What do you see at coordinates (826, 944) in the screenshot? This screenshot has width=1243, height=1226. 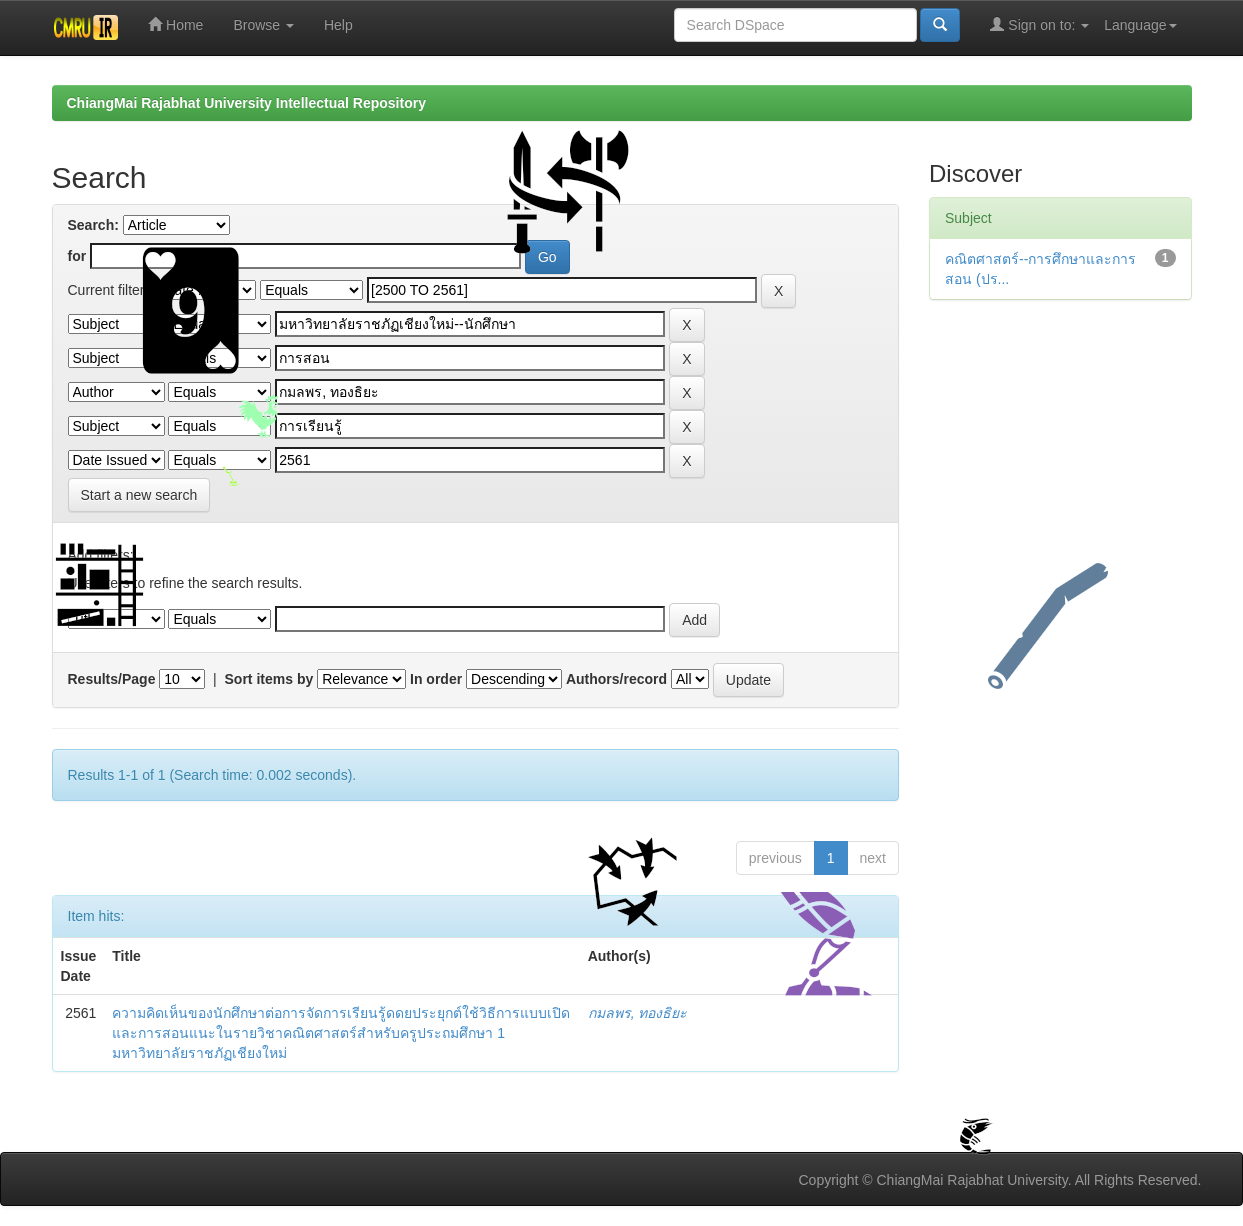 I see `select robotic leg equipment or upgrade` at bounding box center [826, 944].